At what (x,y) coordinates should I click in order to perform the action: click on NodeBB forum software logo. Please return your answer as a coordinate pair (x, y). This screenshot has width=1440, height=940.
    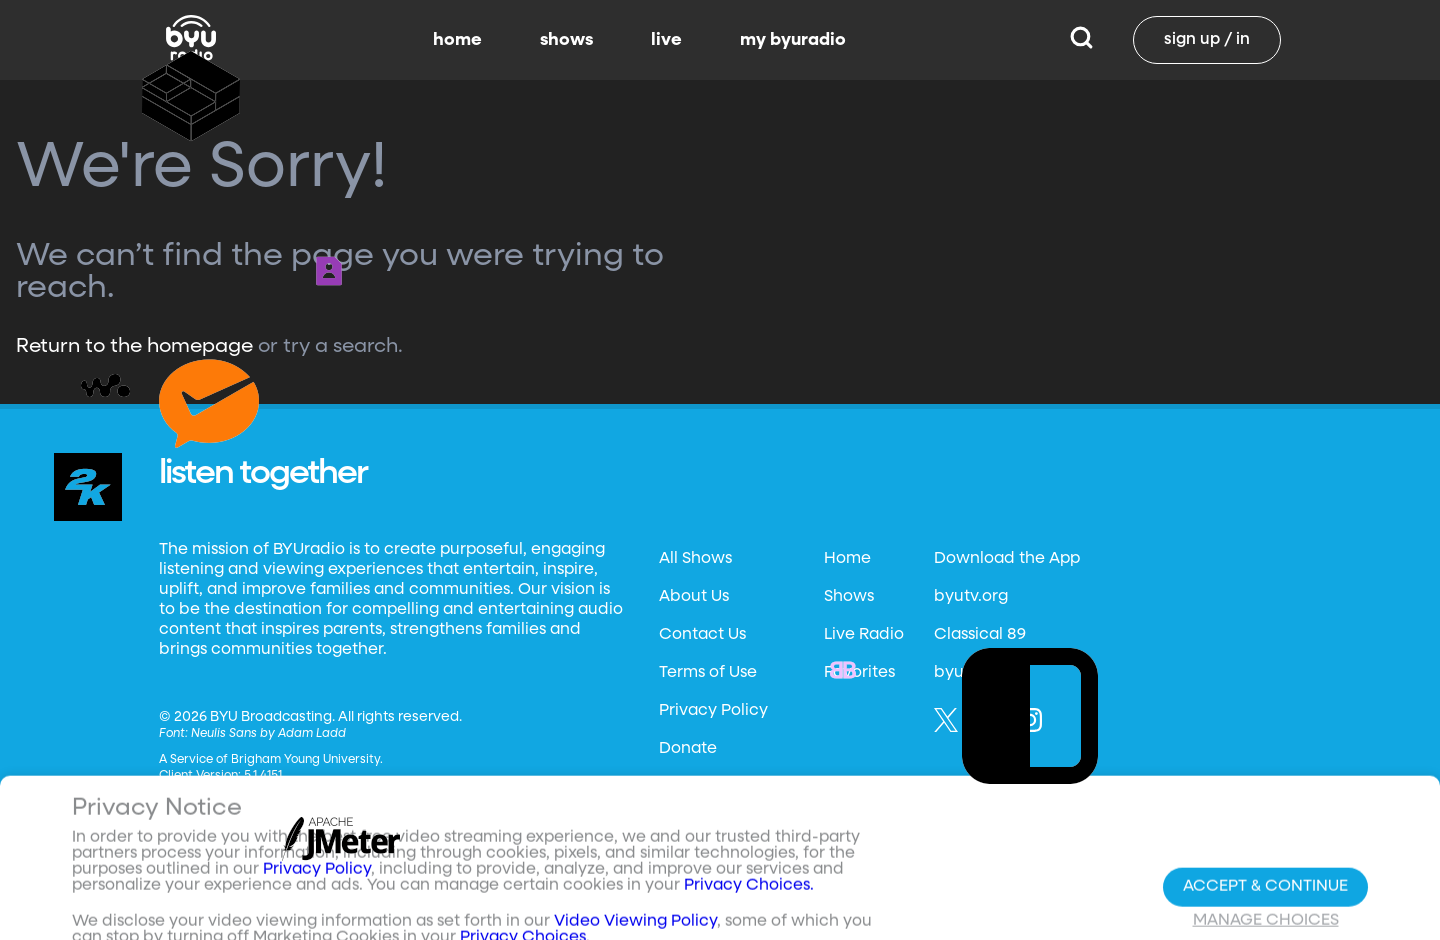
    Looking at the image, I should click on (843, 670).